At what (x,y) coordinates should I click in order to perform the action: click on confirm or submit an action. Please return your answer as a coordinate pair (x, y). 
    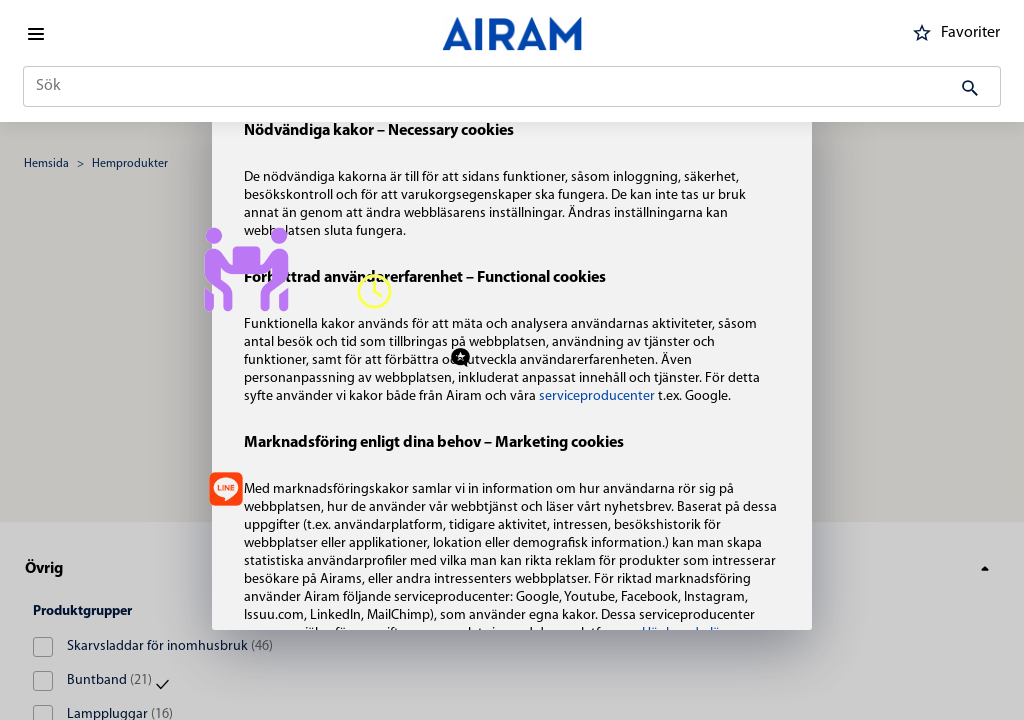
    Looking at the image, I should click on (162, 684).